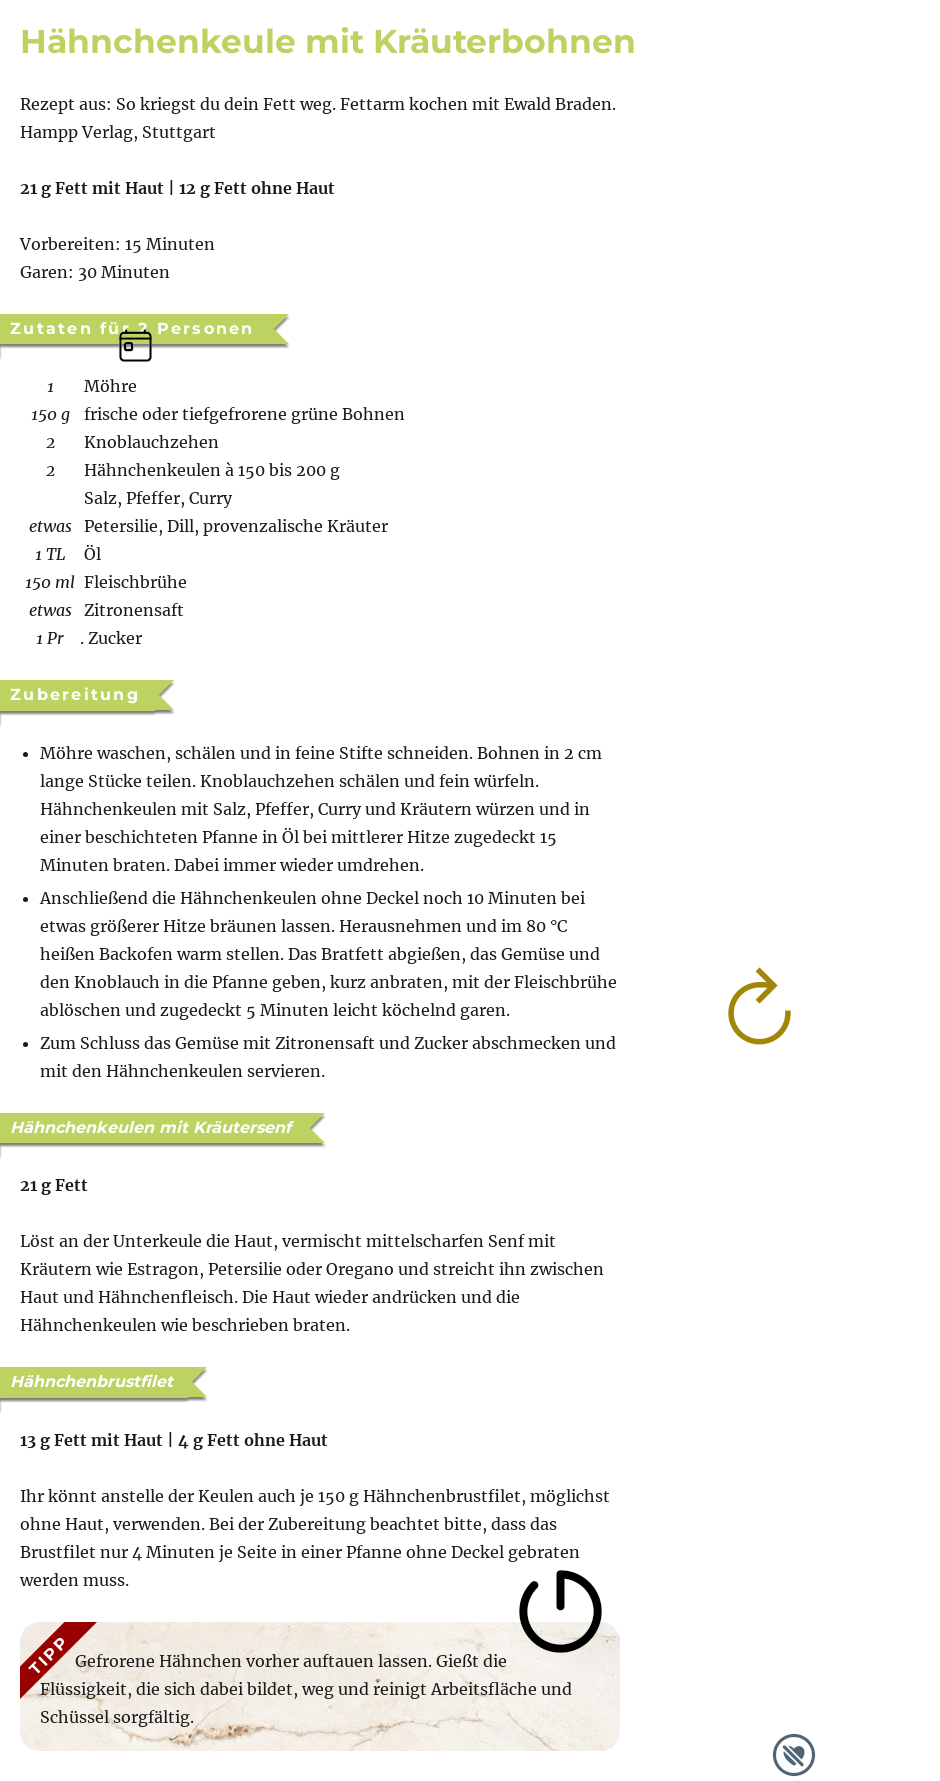 Image resolution: width=940 pixels, height=1781 pixels. I want to click on link to gravatar profile settings, so click(560, 1611).